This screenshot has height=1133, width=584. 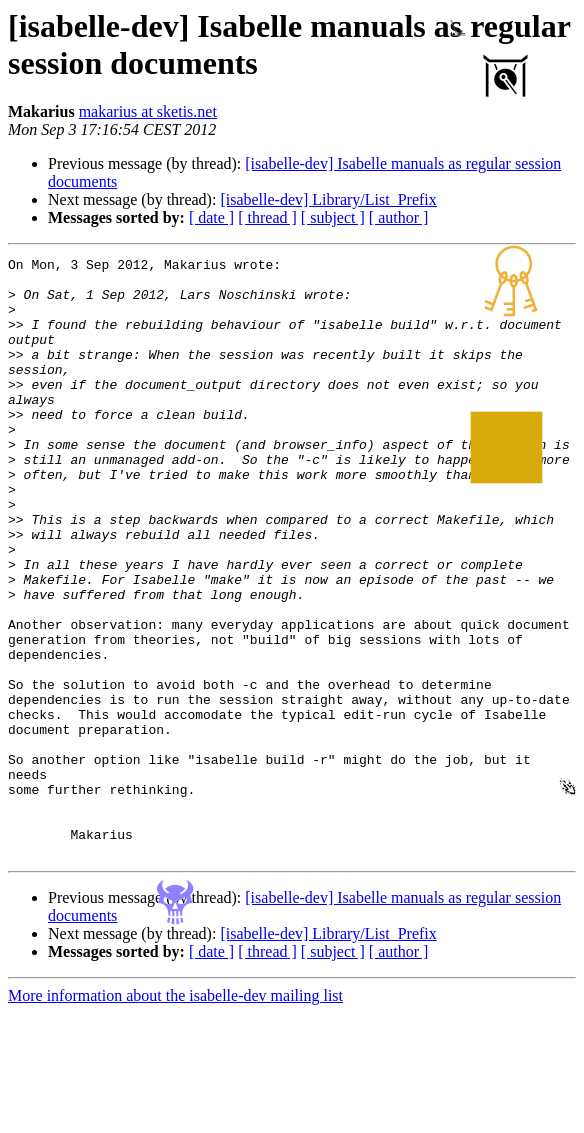 What do you see at coordinates (506, 447) in the screenshot?
I see `placeholder for empty content area` at bounding box center [506, 447].